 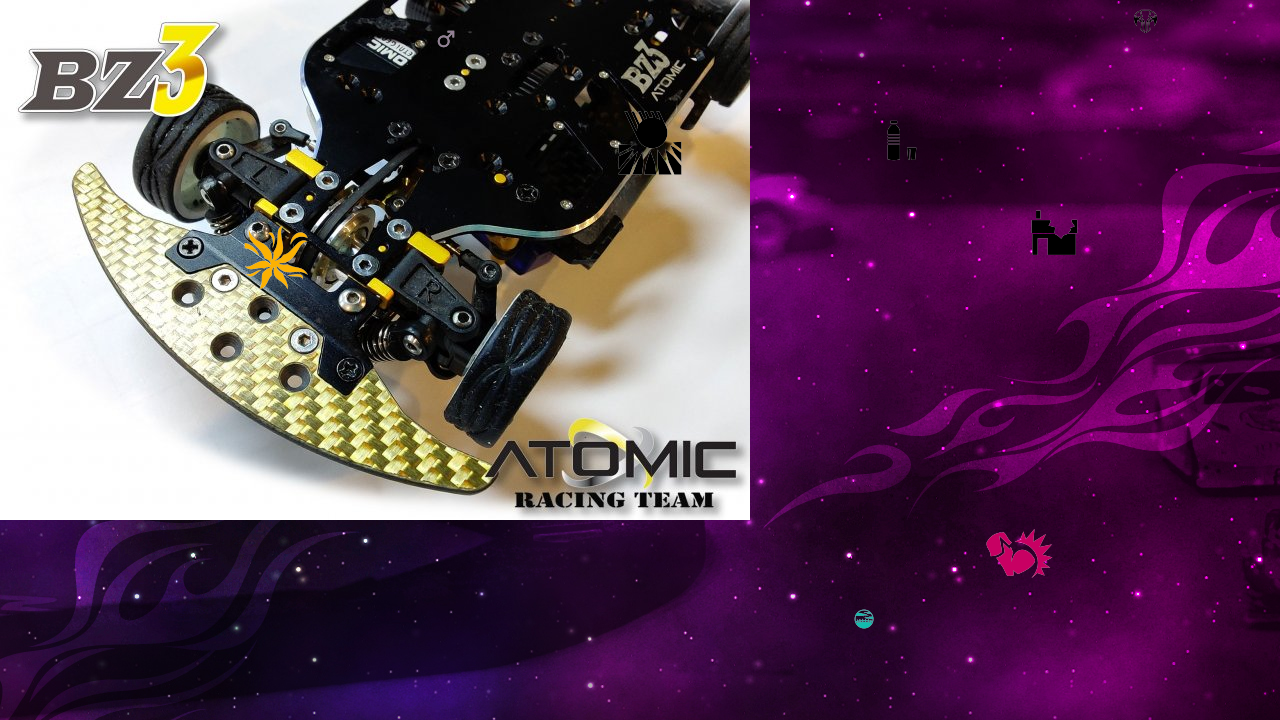 What do you see at coordinates (446, 39) in the screenshot?
I see `indicates male gender option` at bounding box center [446, 39].